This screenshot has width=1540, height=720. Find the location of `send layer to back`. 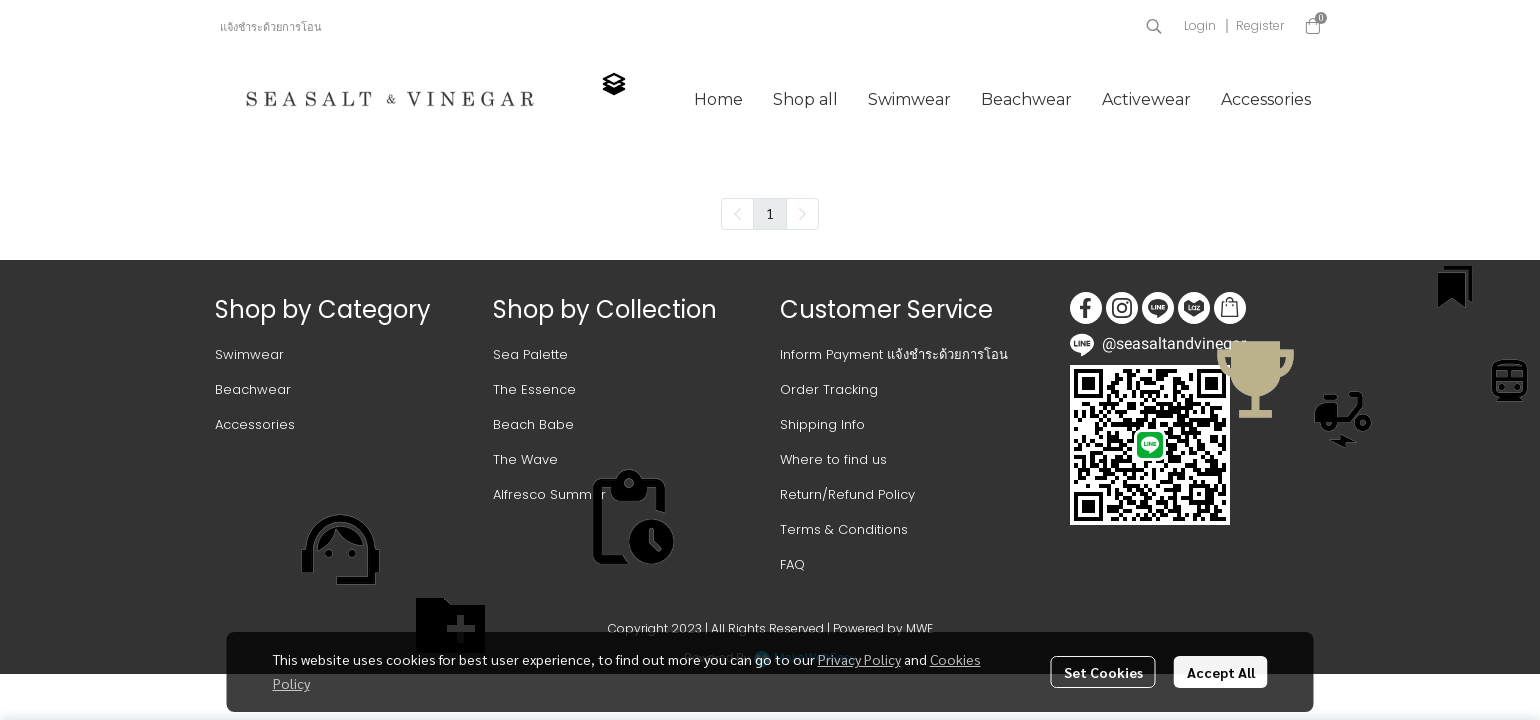

send layer to back is located at coordinates (614, 84).